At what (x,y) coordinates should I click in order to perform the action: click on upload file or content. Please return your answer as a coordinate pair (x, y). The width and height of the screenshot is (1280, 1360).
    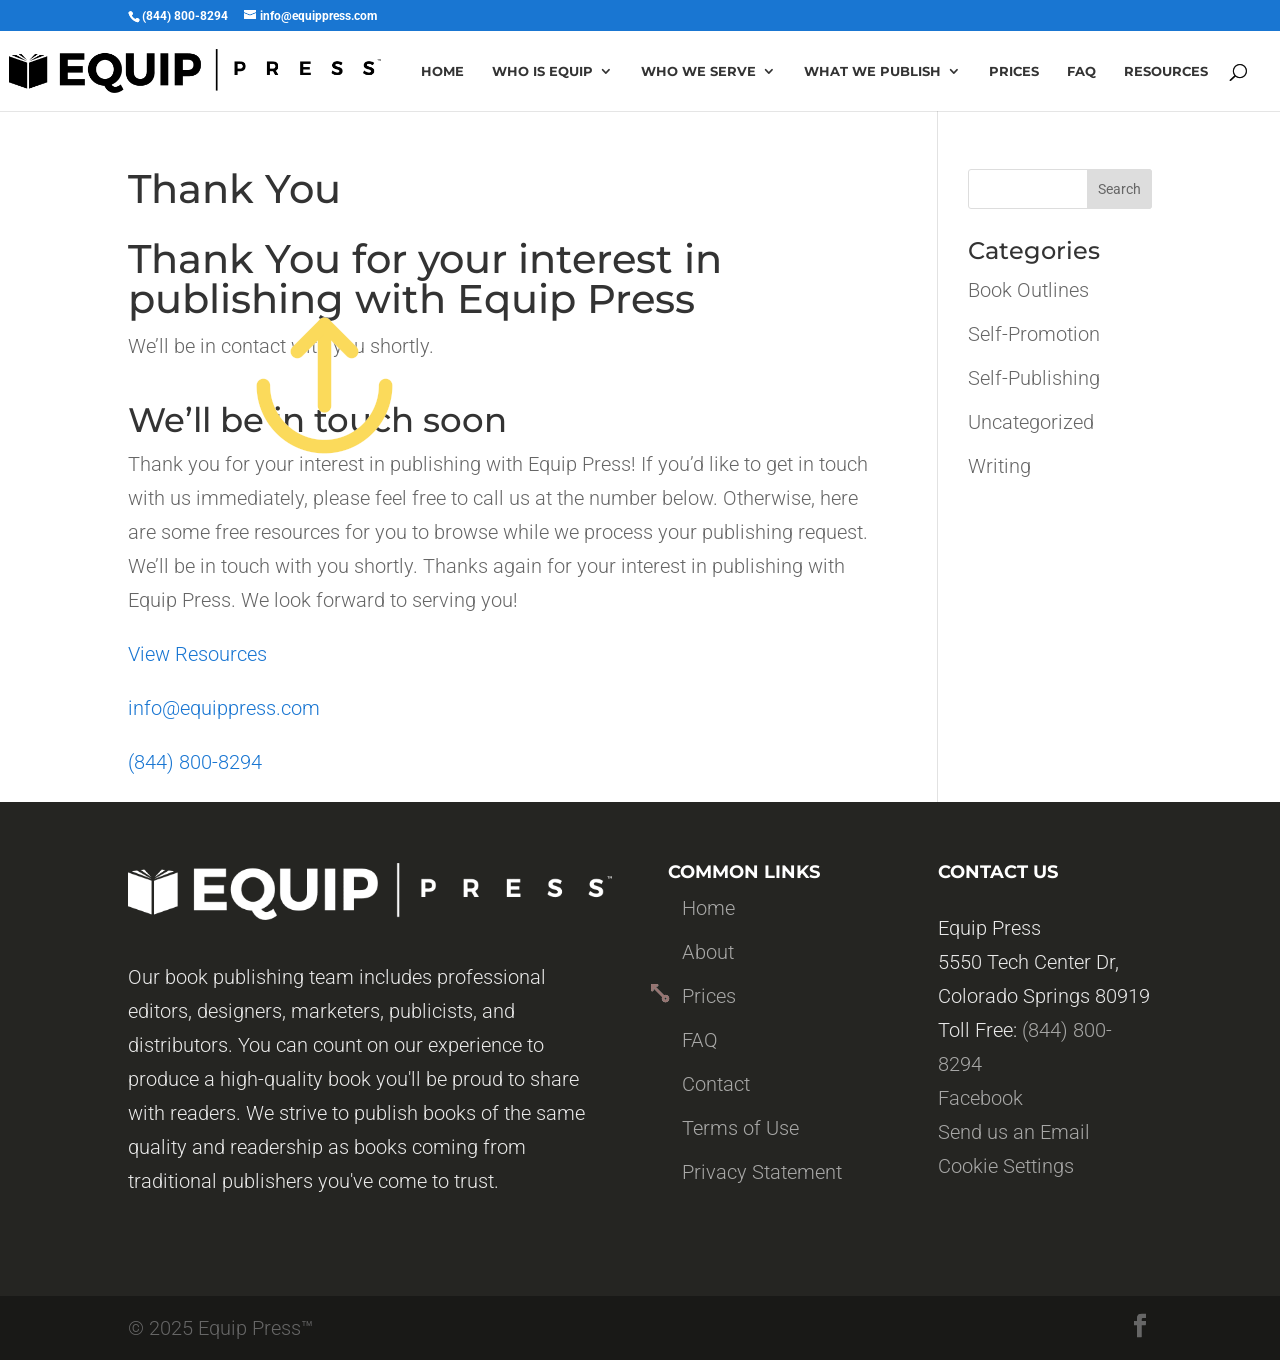
    Looking at the image, I should click on (324, 385).